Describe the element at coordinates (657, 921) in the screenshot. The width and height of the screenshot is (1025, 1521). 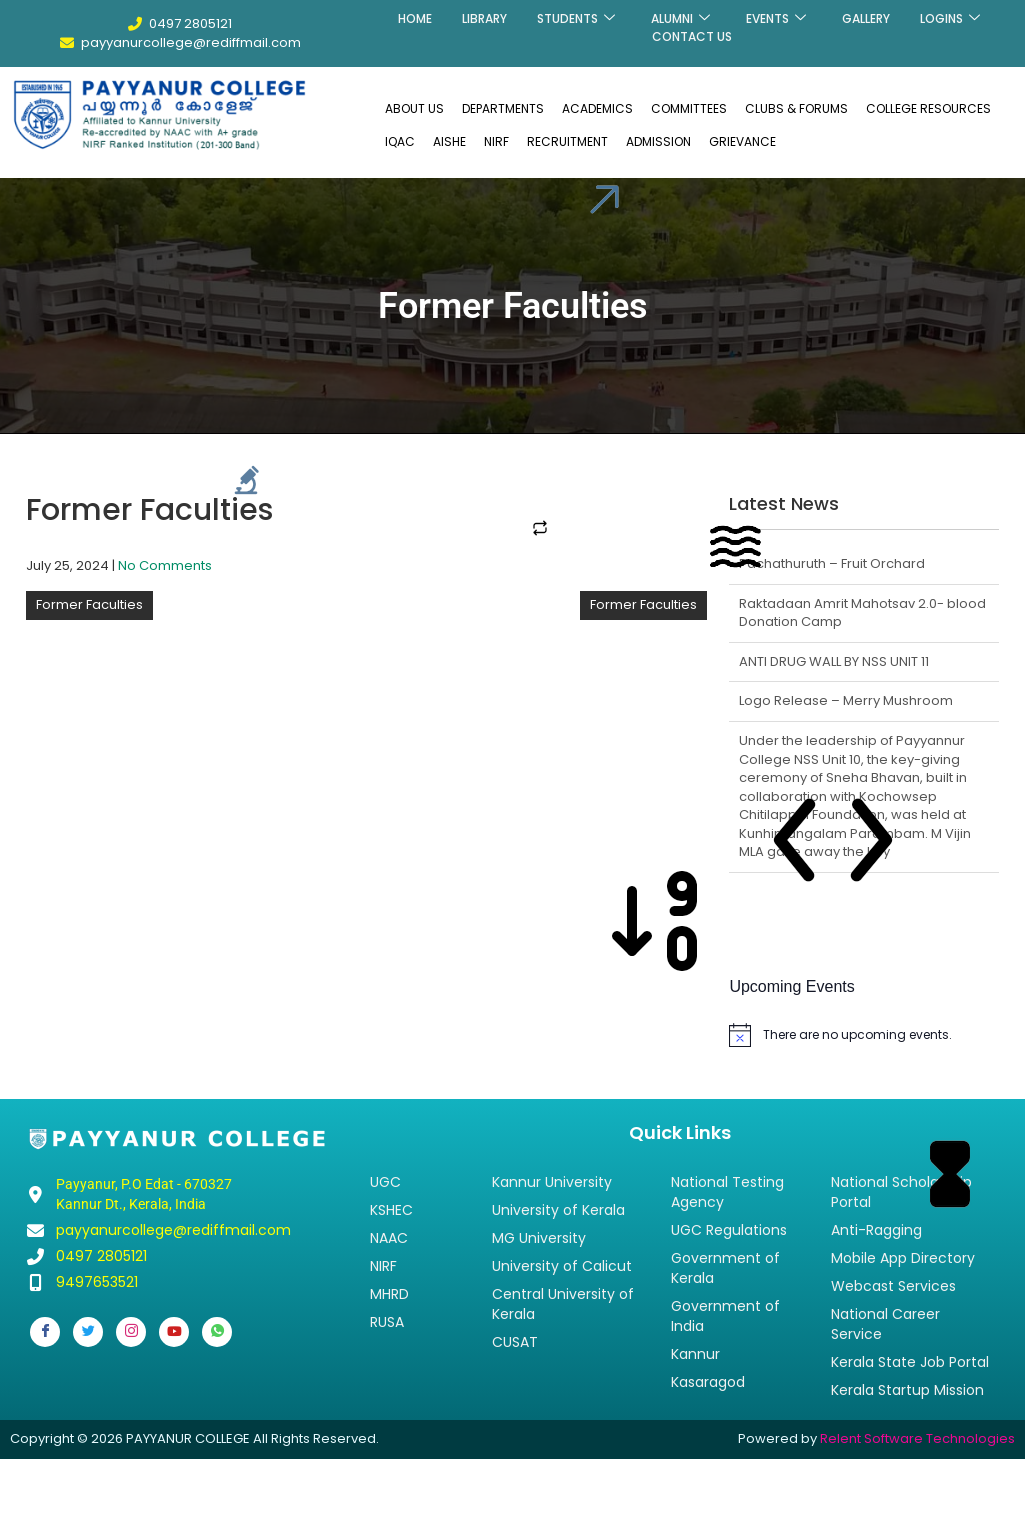
I see `sort numbers in descending order` at that location.